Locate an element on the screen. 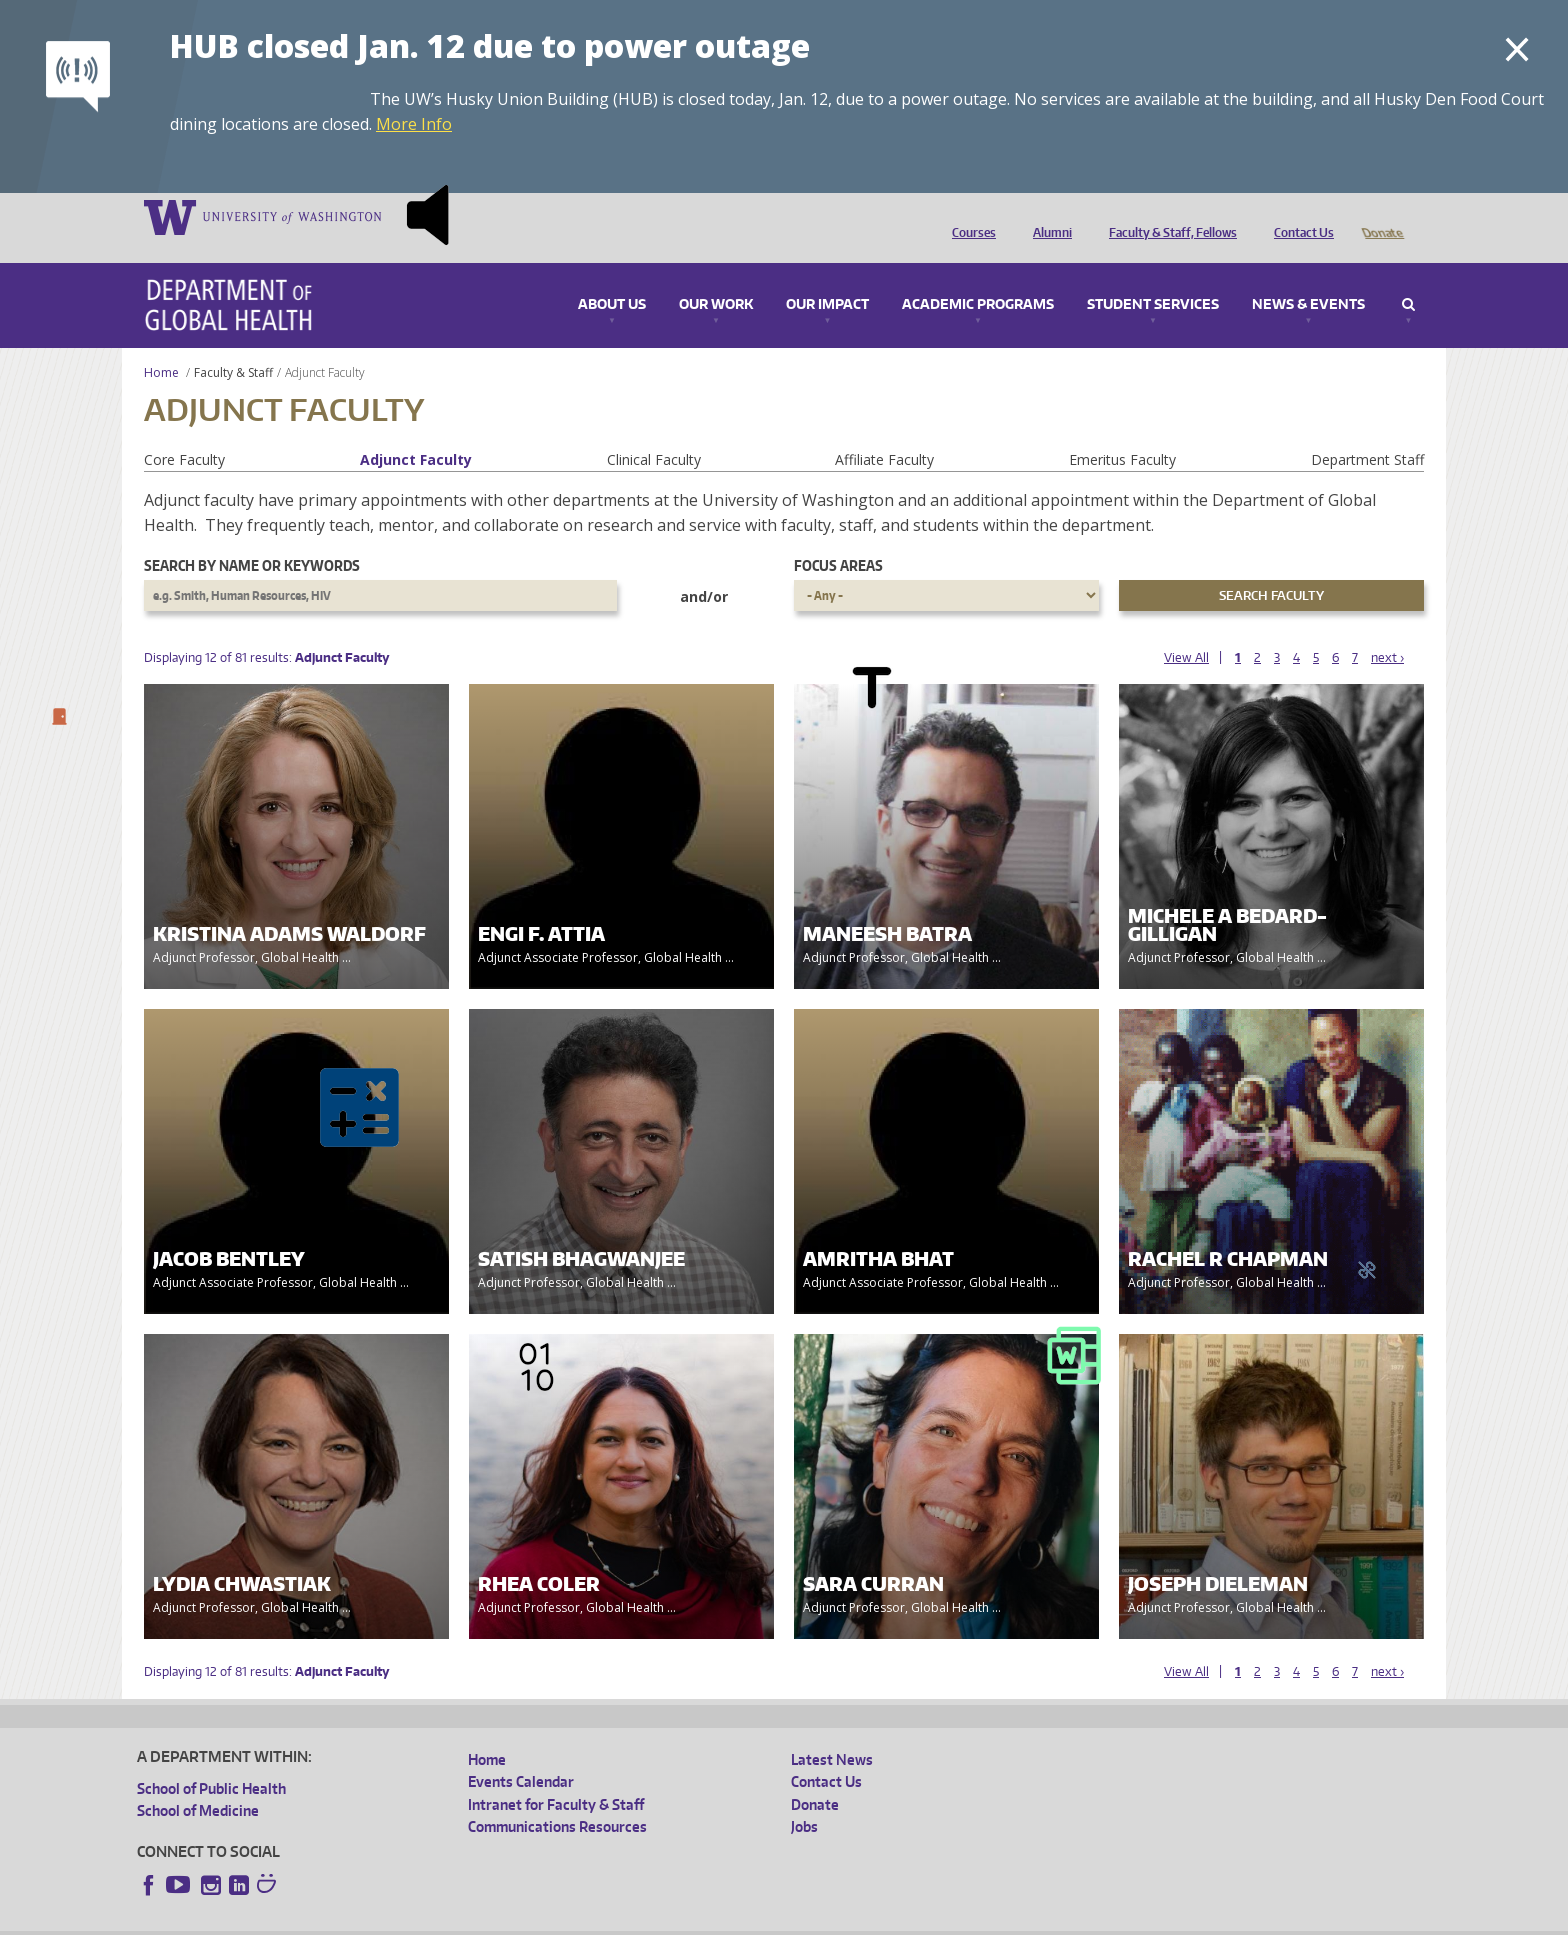 The width and height of the screenshot is (1568, 1935). open calculator or math tools is located at coordinates (359, 1107).